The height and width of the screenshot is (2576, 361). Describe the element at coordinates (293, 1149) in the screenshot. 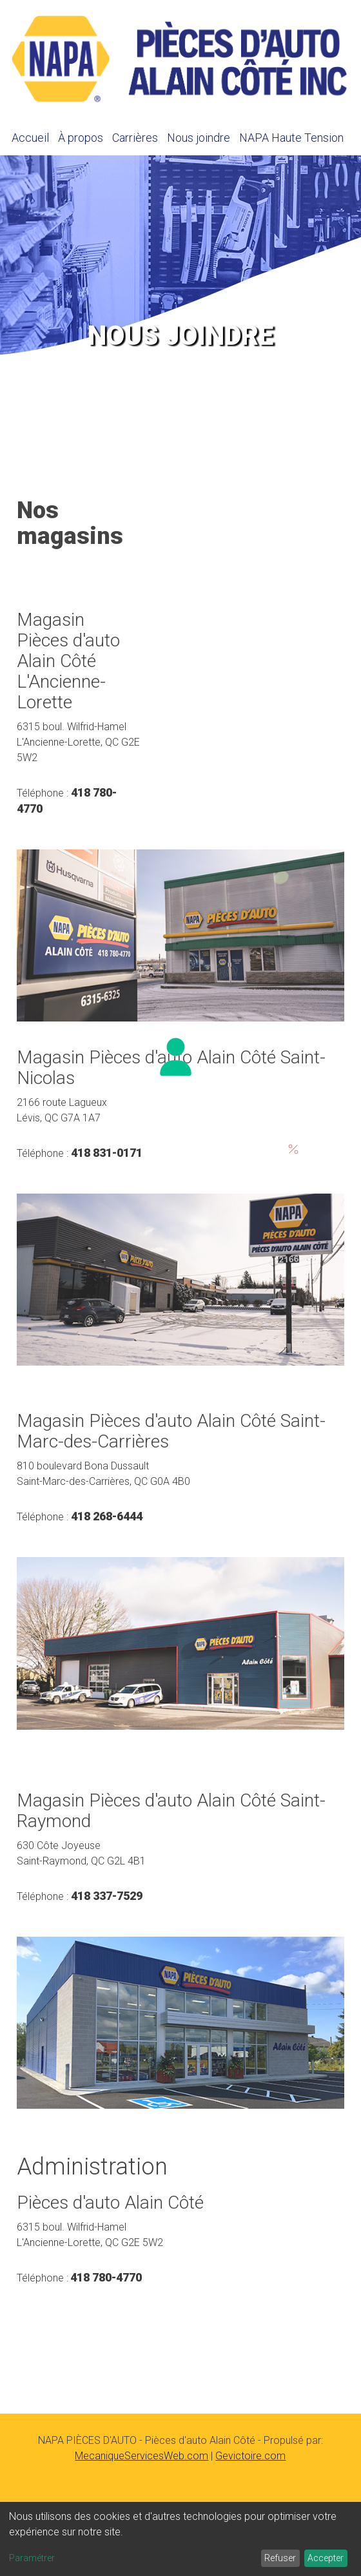

I see `view discount or promotional pricing` at that location.